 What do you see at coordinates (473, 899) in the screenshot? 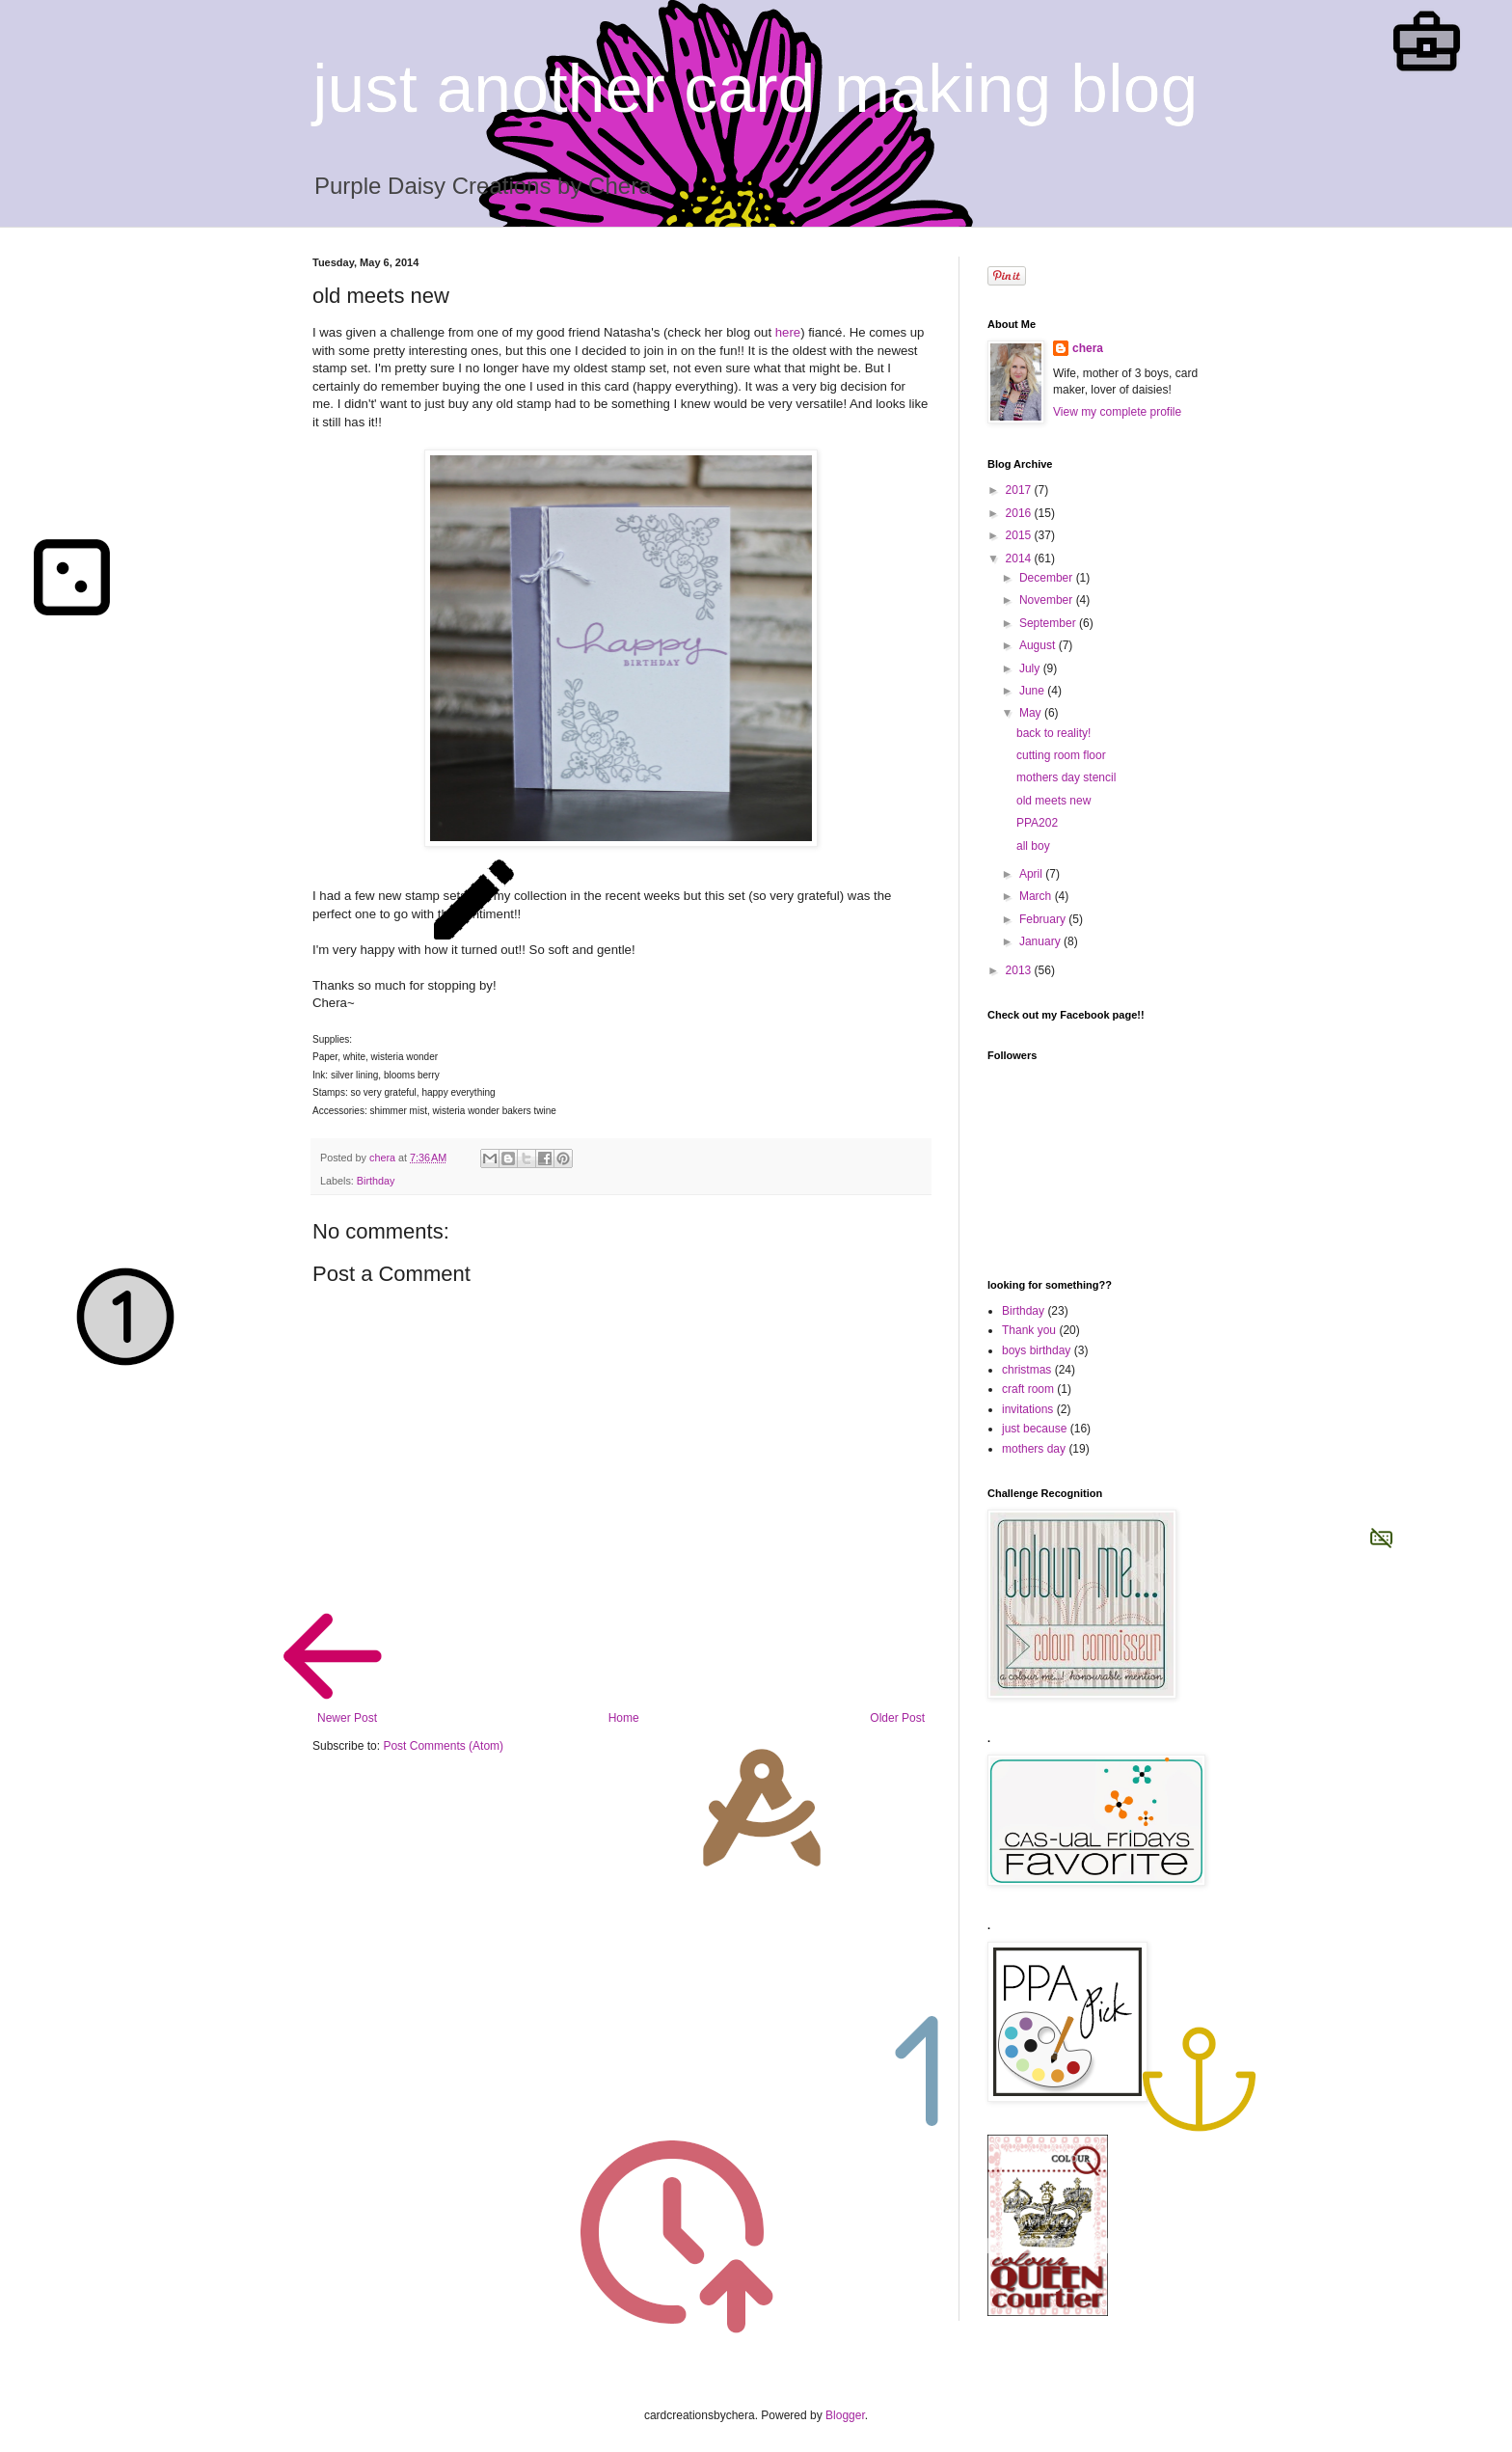
I see `create or compose new content` at bounding box center [473, 899].